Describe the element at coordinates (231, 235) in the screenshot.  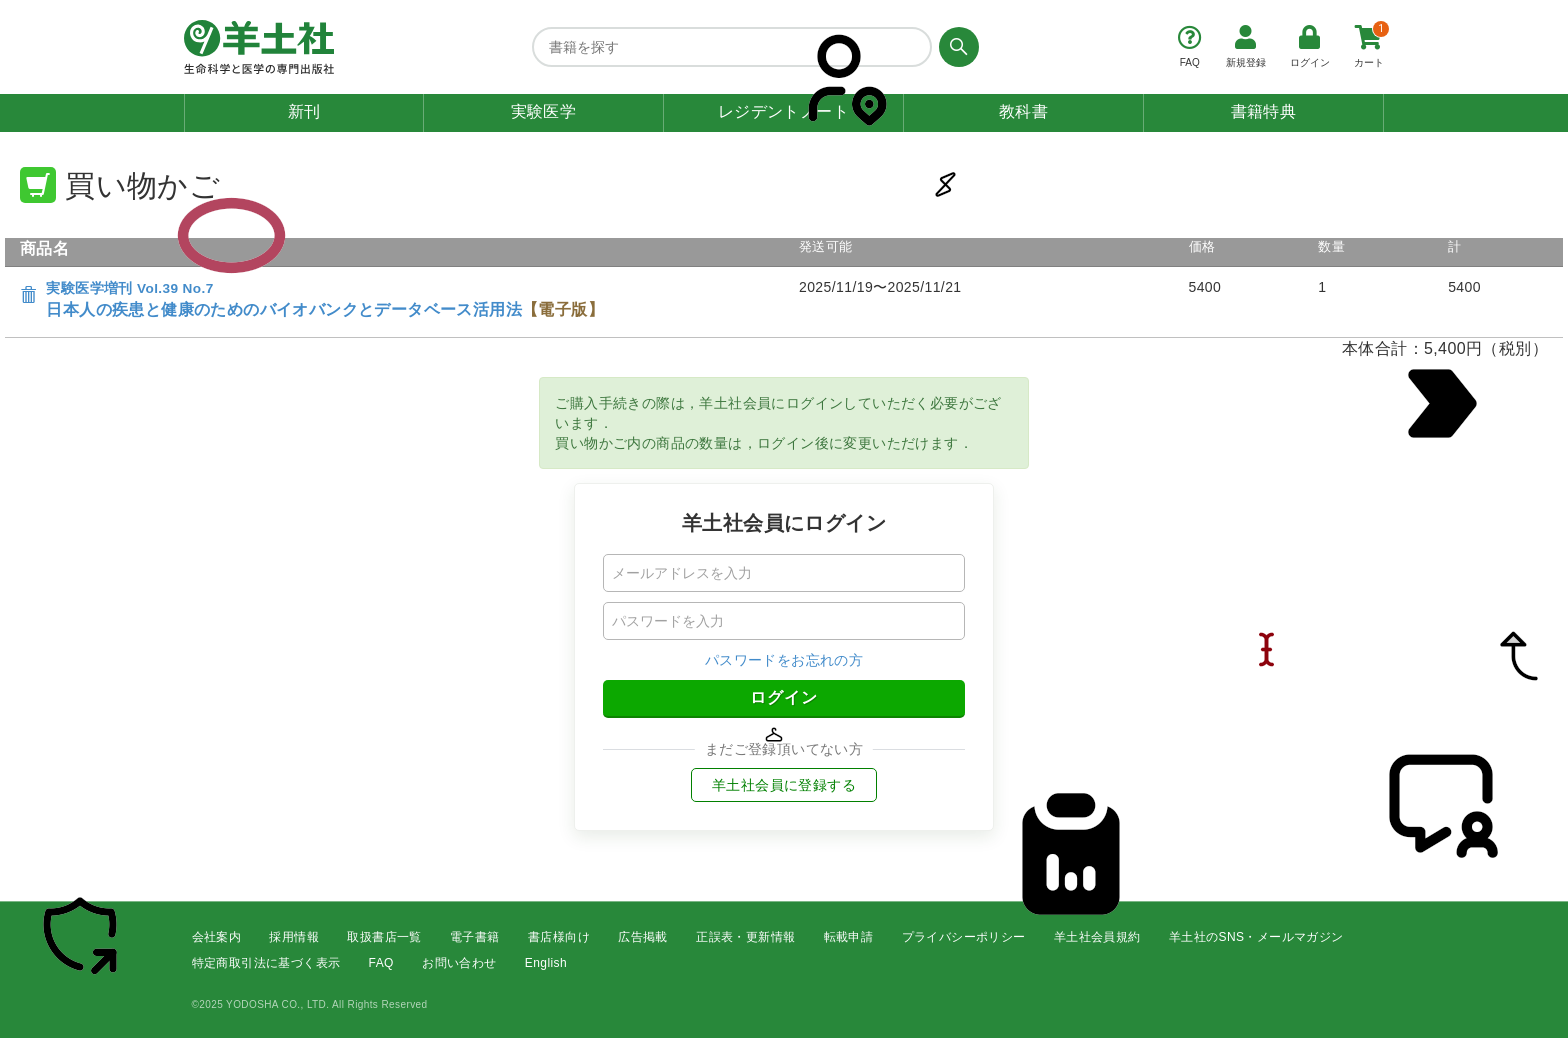
I see `indicates a vertical oval or ellipse shape tool` at that location.